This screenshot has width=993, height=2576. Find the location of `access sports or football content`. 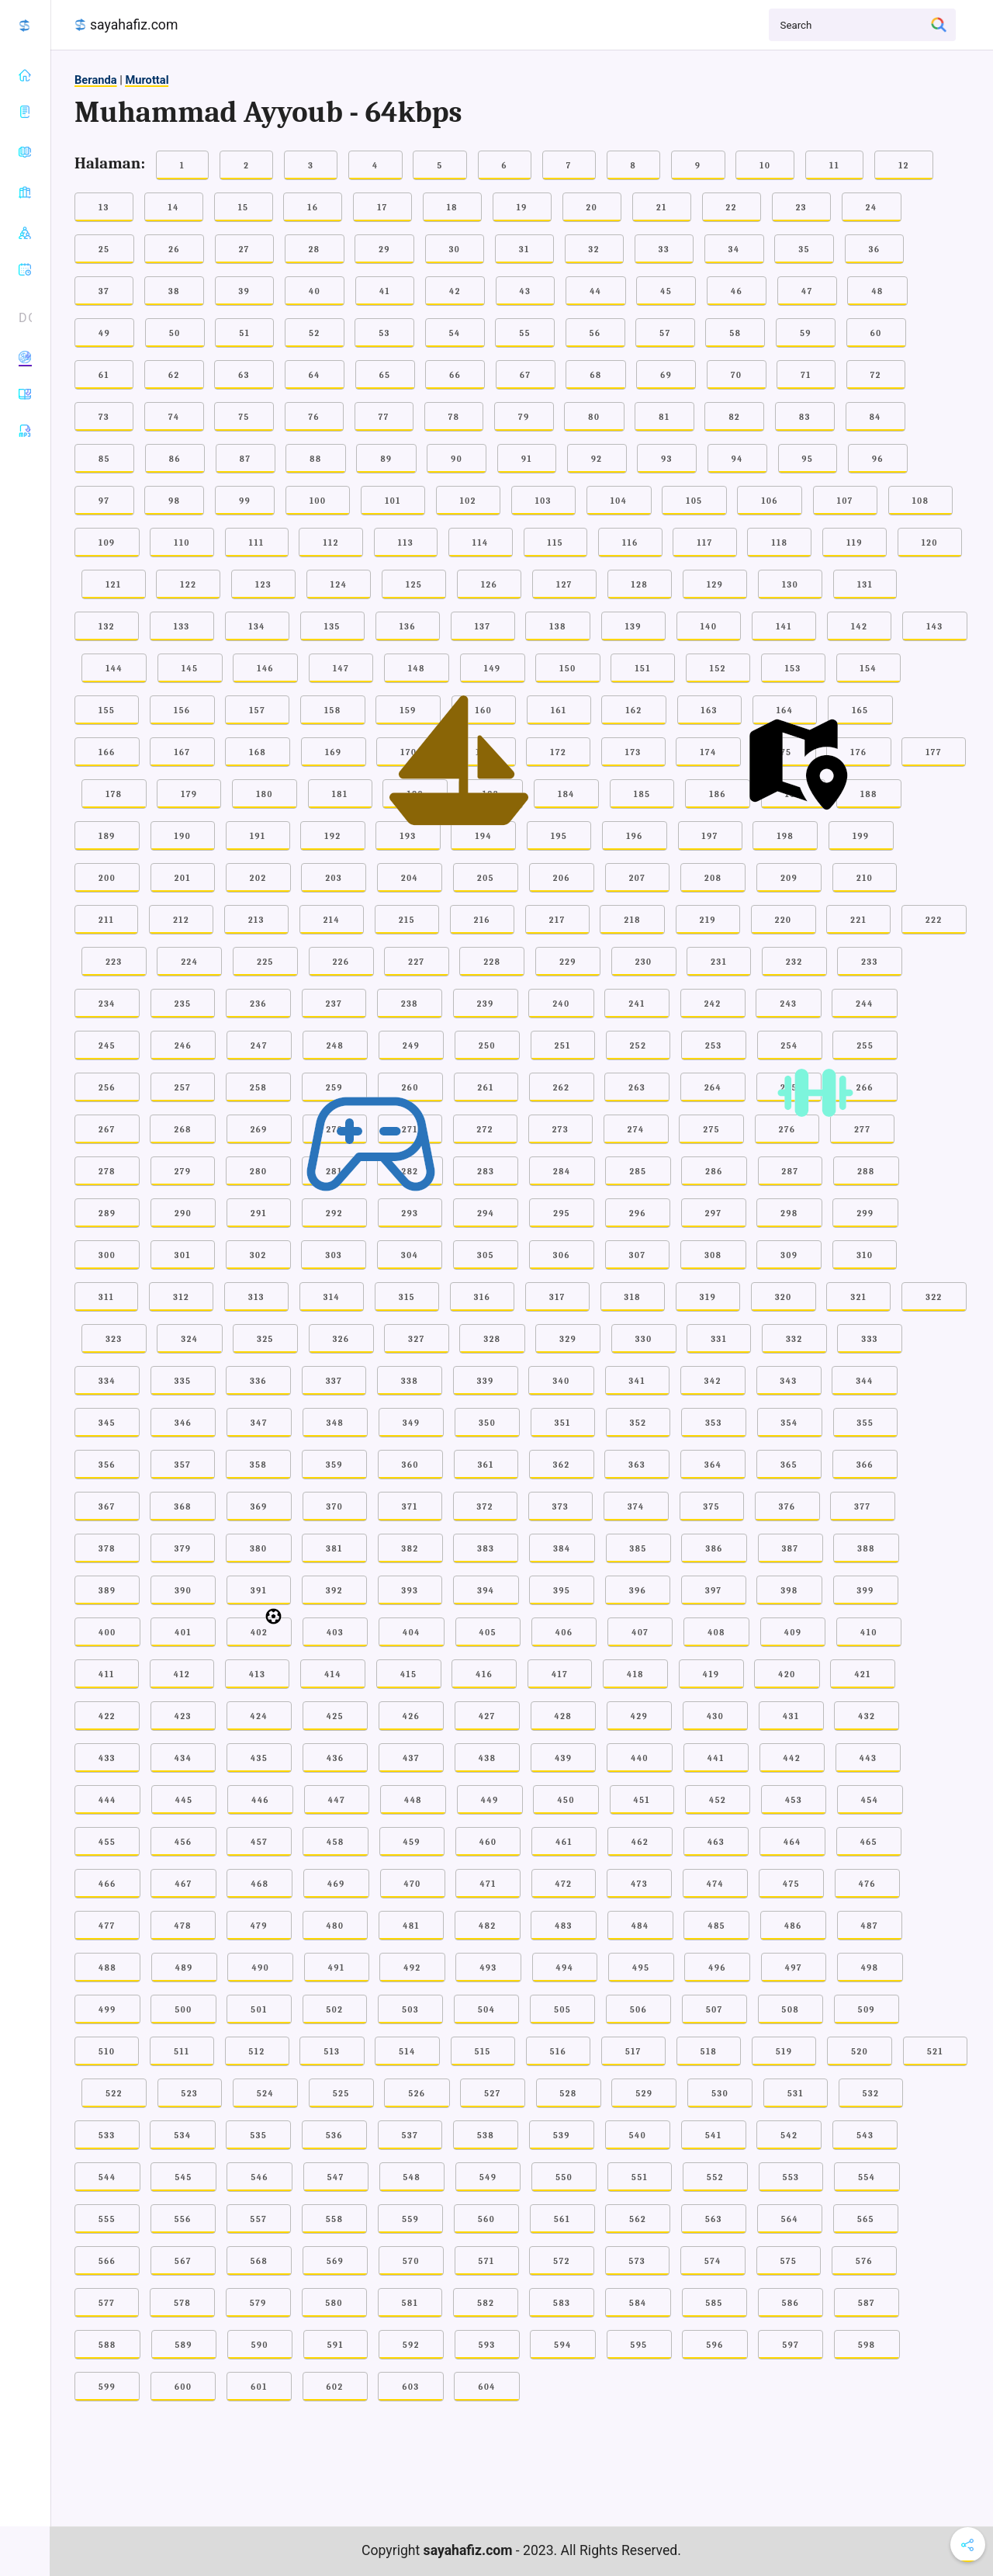

access sports or football content is located at coordinates (273, 1616).